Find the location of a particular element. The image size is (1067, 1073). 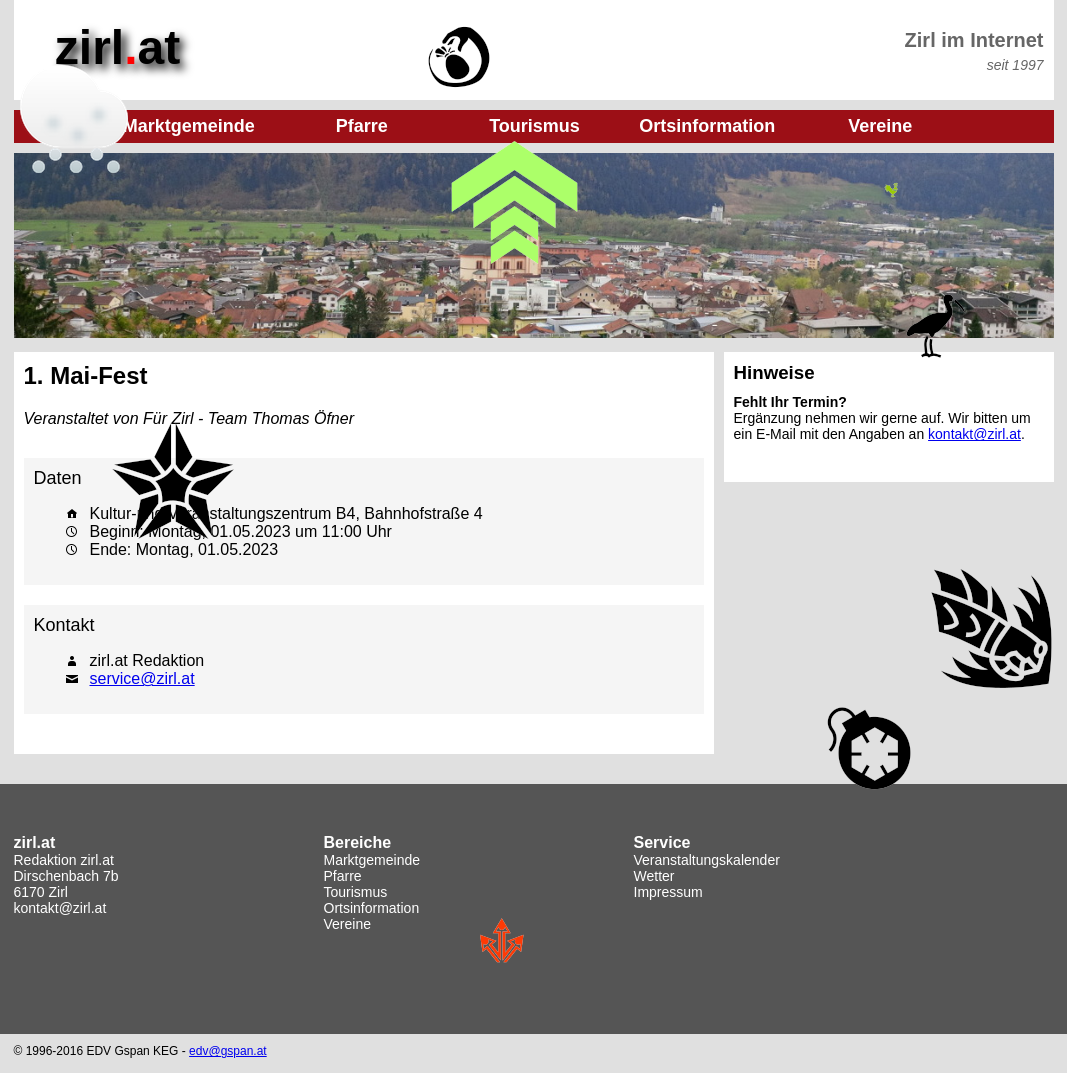

activate armor-piercing attack ability is located at coordinates (991, 628).